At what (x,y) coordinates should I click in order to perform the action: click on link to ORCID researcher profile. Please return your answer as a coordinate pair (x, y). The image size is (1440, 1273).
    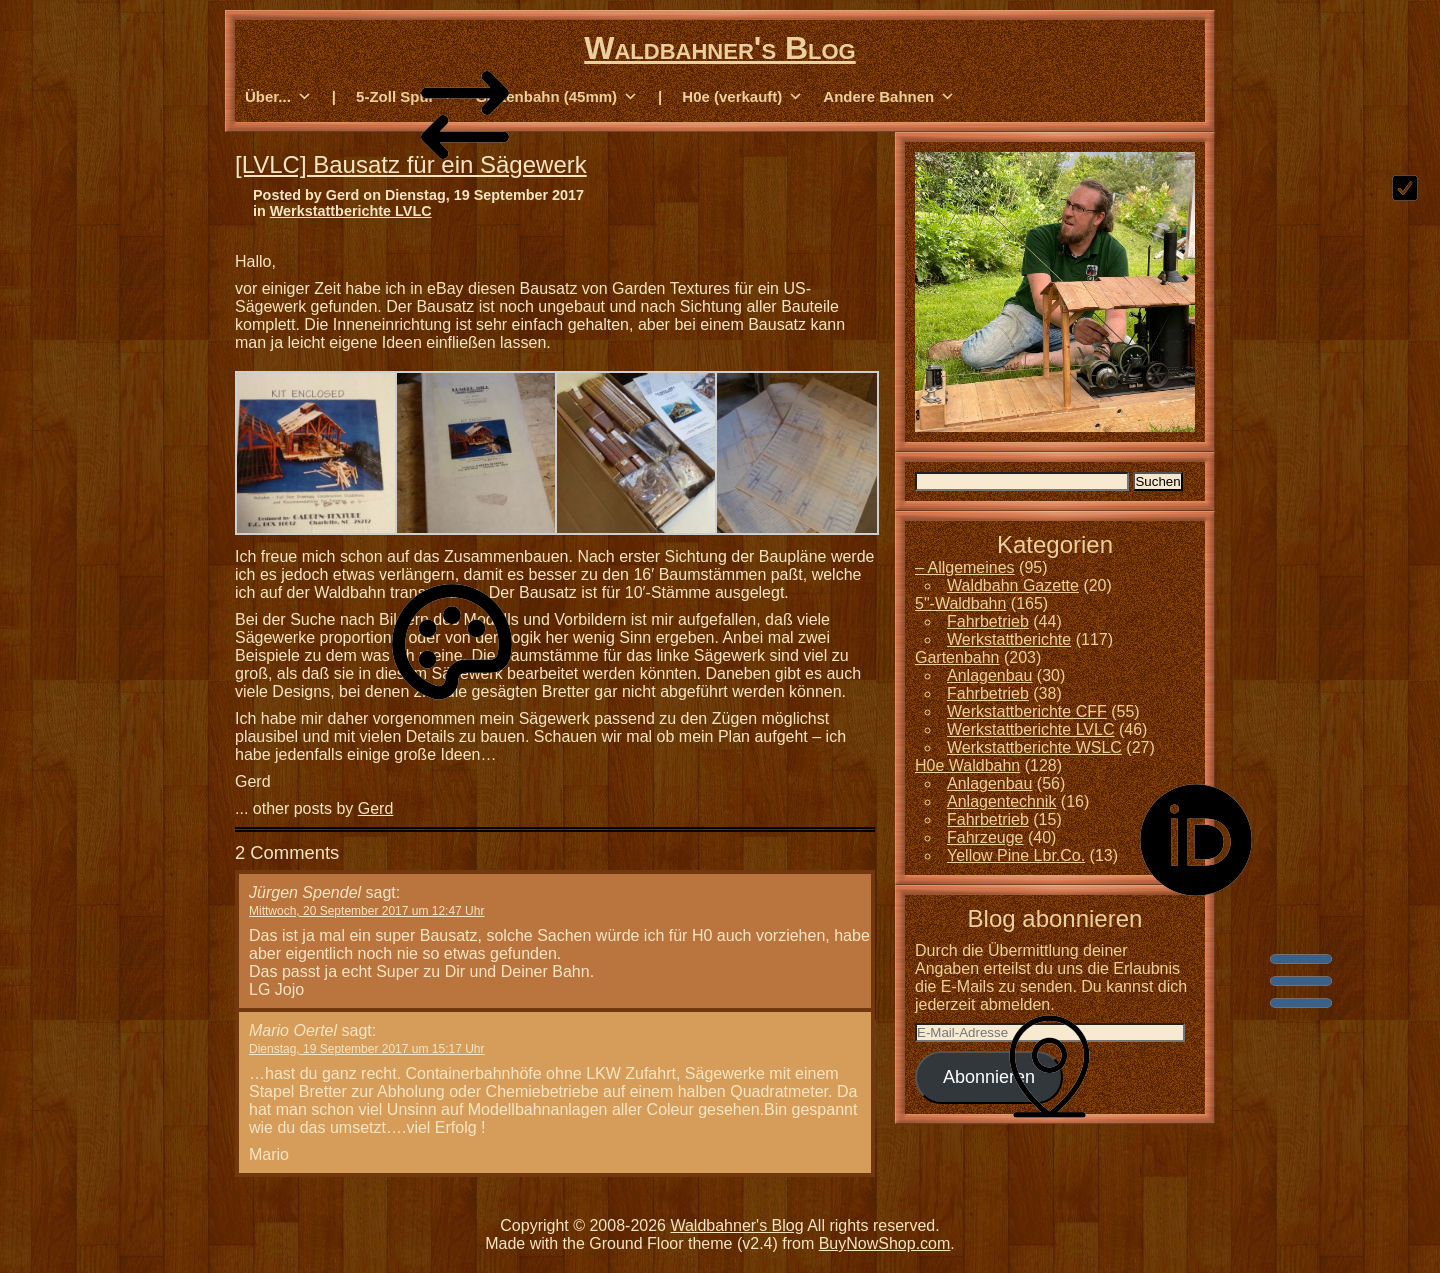
    Looking at the image, I should click on (1196, 840).